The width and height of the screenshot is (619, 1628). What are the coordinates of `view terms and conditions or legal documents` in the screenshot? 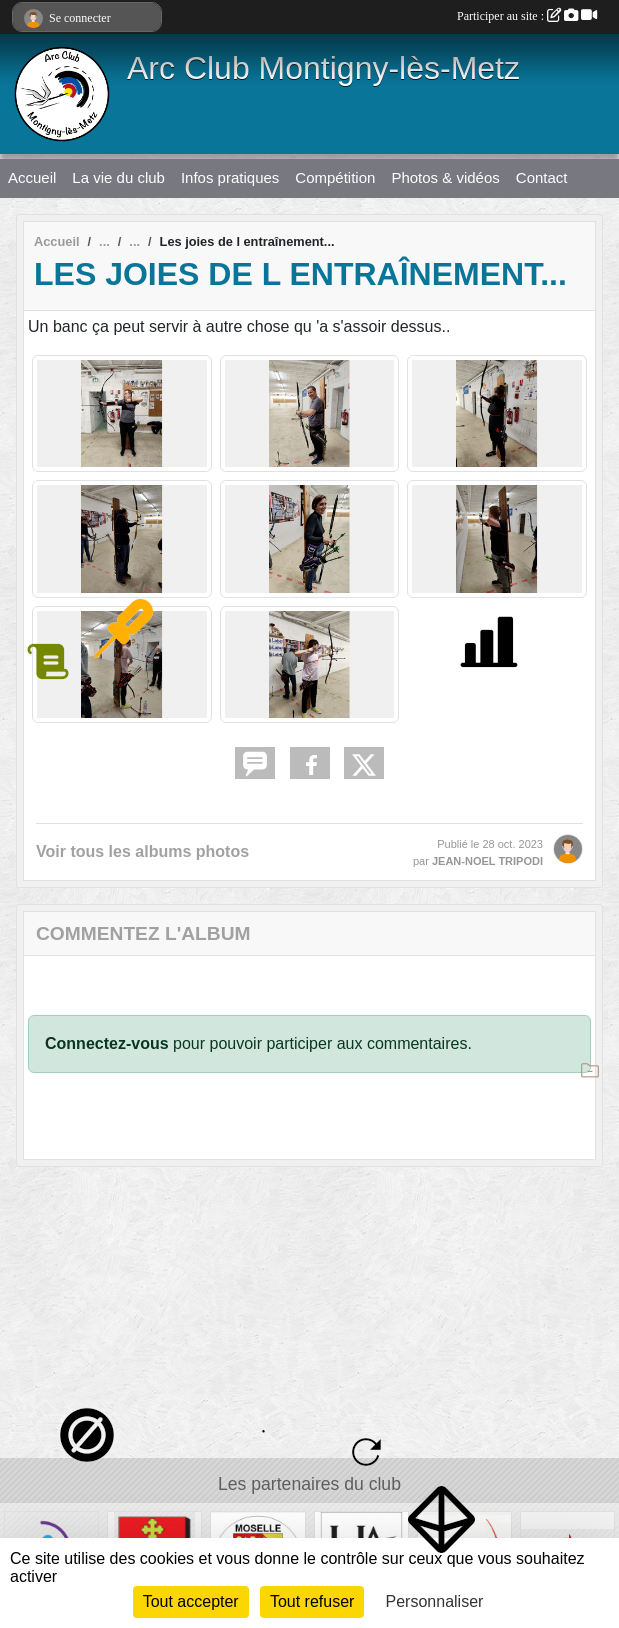 It's located at (49, 661).